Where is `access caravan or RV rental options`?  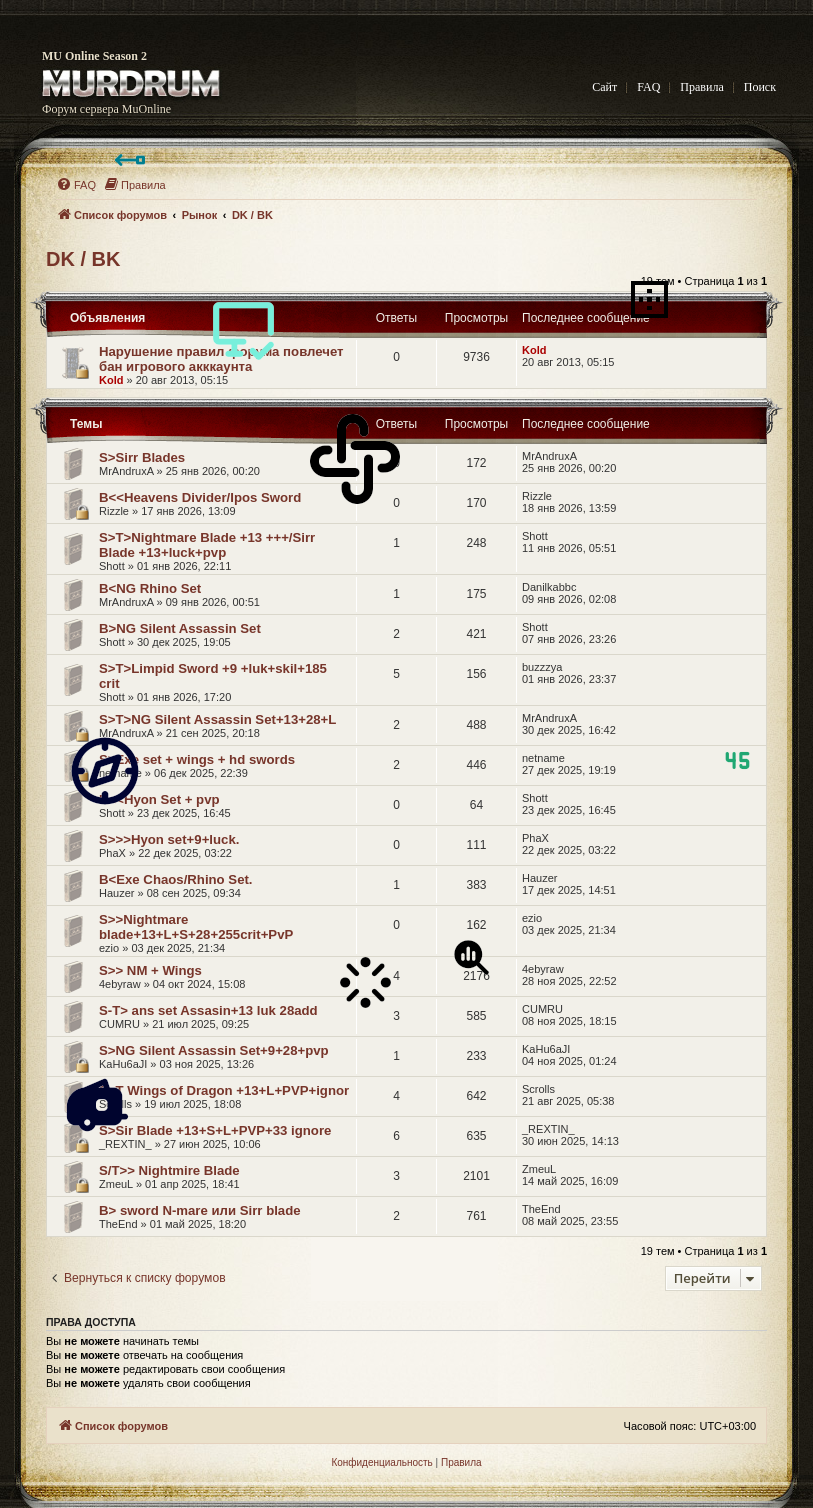
access caravan or RV rental options is located at coordinates (96, 1105).